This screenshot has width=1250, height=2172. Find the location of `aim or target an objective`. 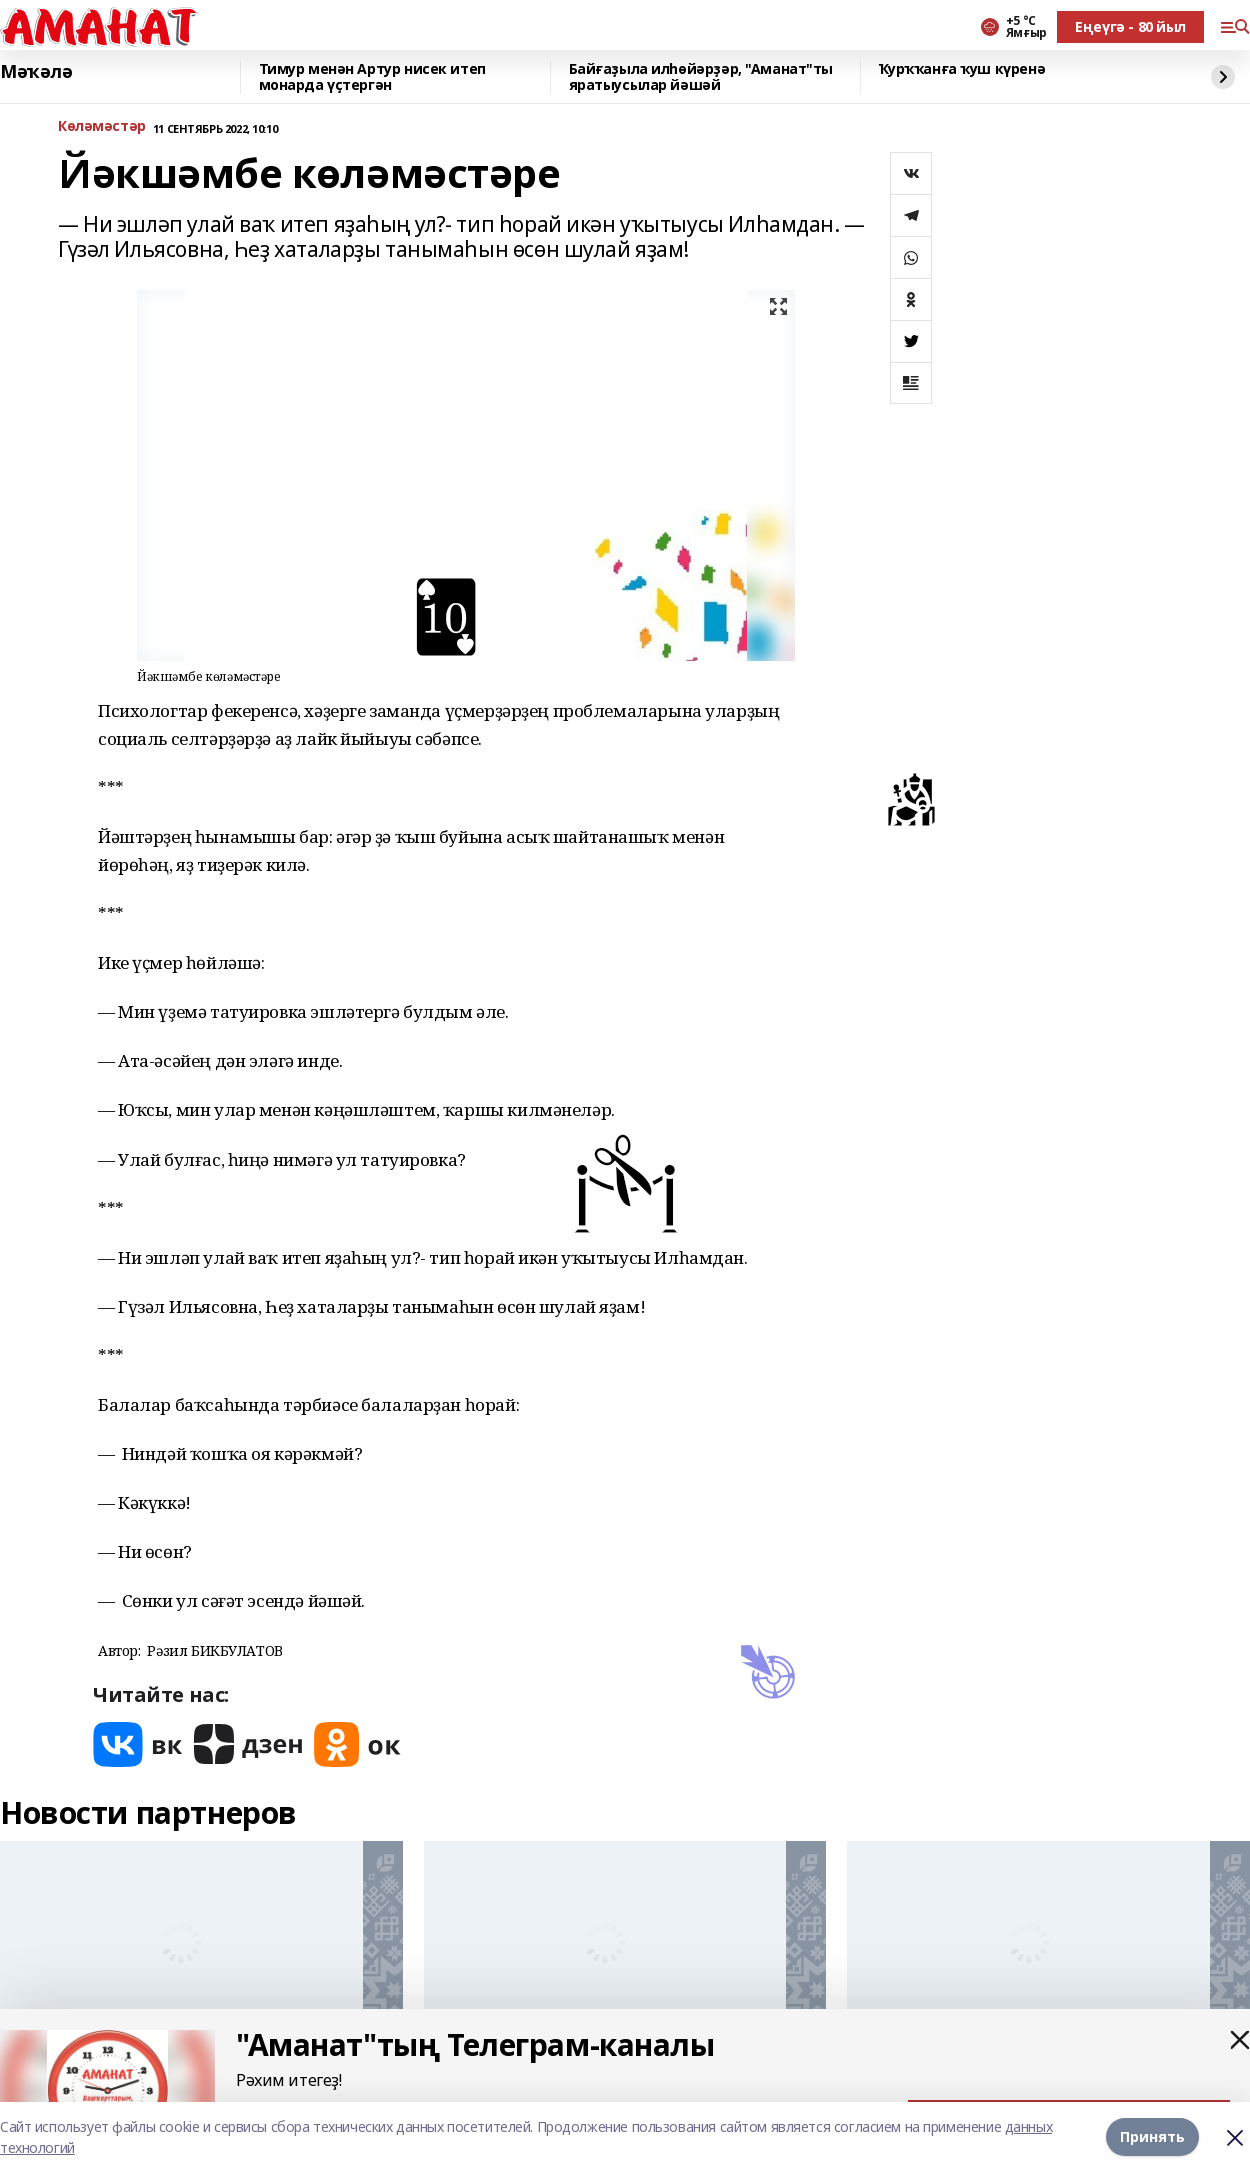

aim or target an objective is located at coordinates (768, 1672).